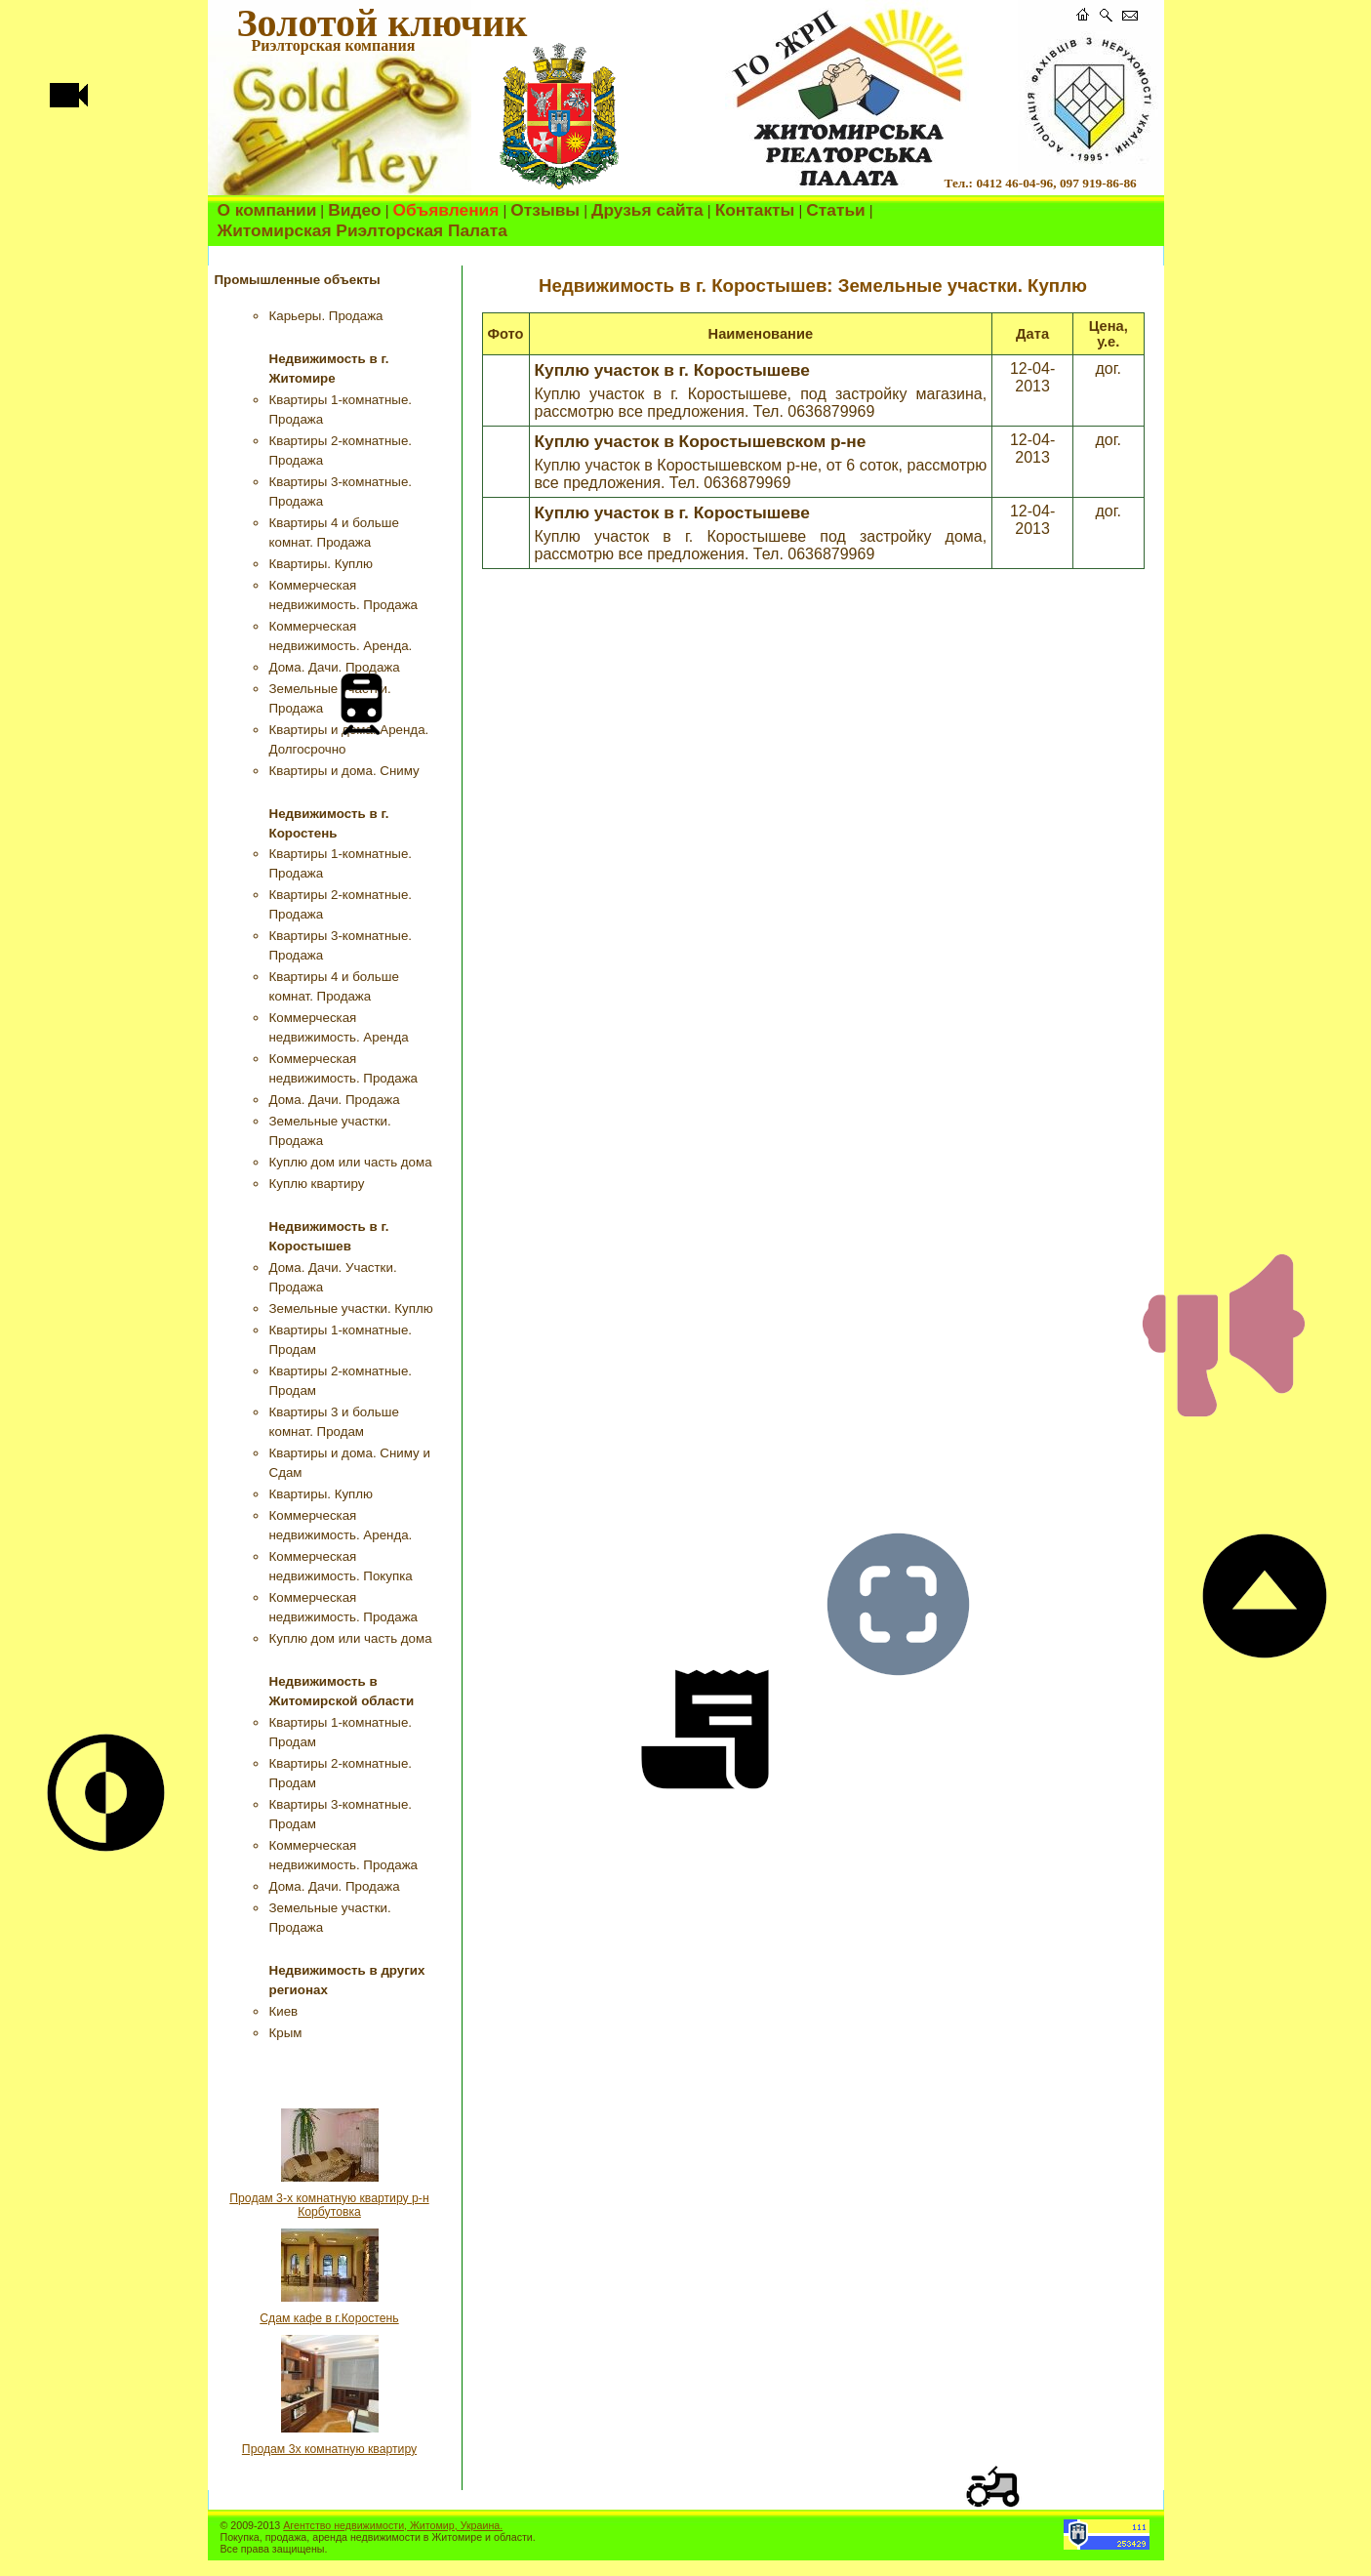  I want to click on access agricultural or farming features, so click(992, 2487).